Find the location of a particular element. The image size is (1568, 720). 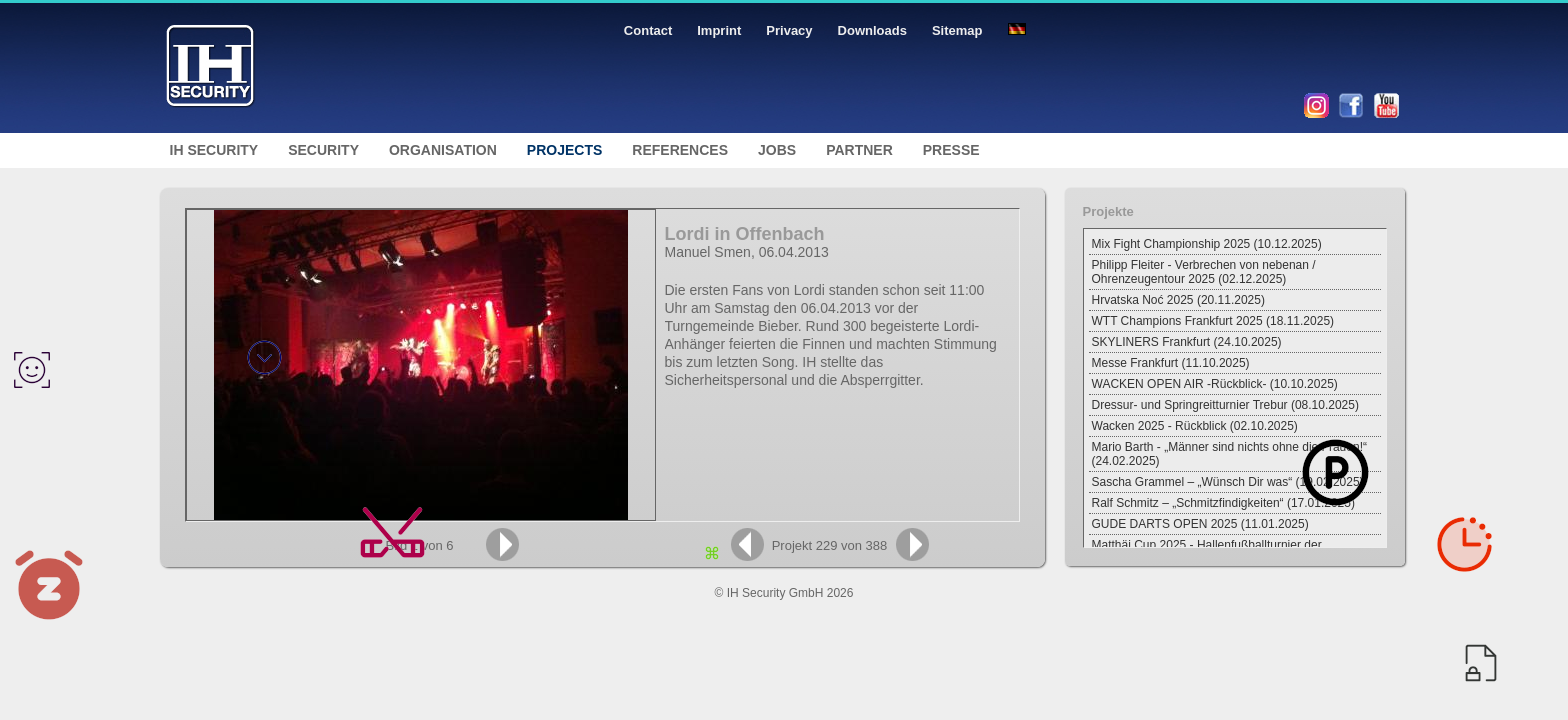

view remaining time or countdown timer is located at coordinates (1464, 544).